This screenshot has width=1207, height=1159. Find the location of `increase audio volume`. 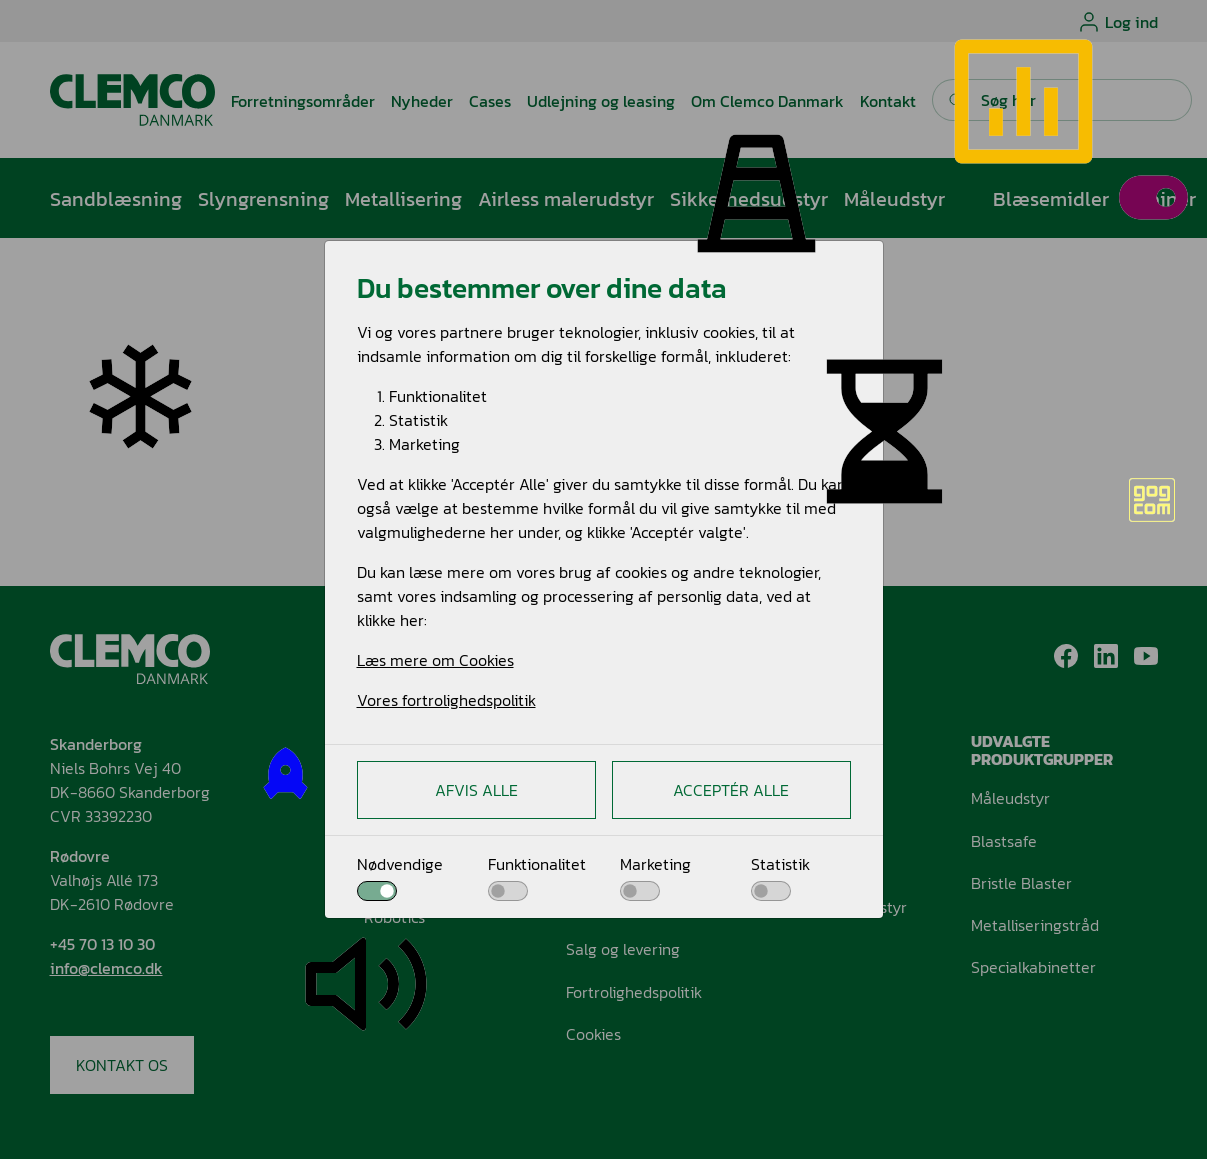

increase audio volume is located at coordinates (366, 984).